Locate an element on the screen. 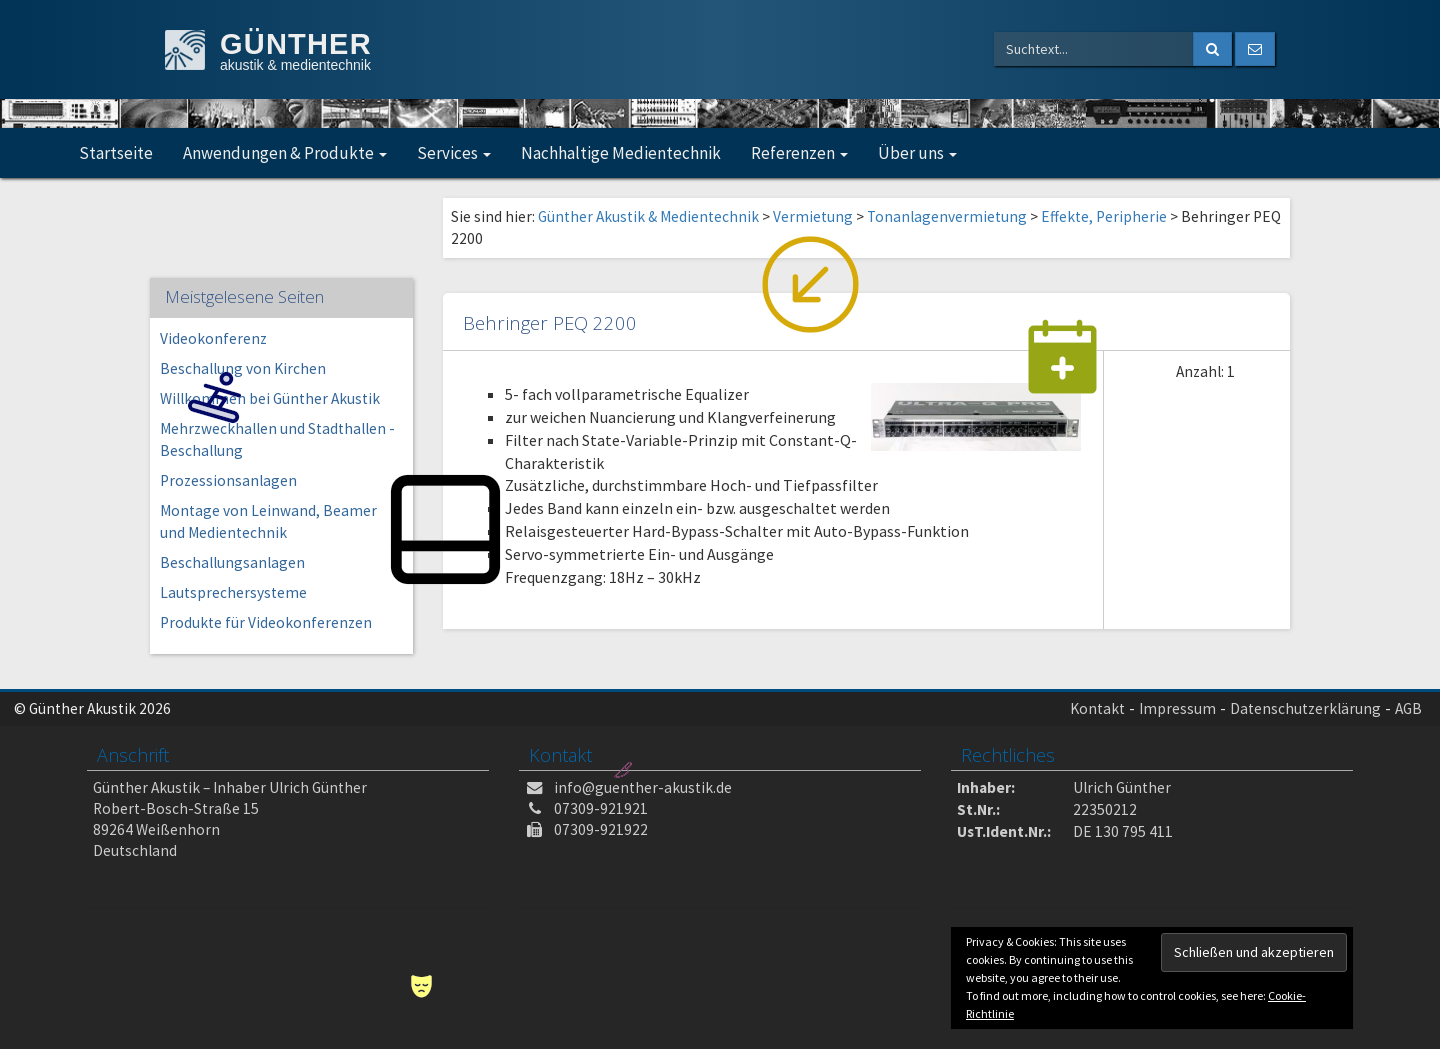 The height and width of the screenshot is (1049, 1440). access cutting or slicing tools is located at coordinates (623, 770).